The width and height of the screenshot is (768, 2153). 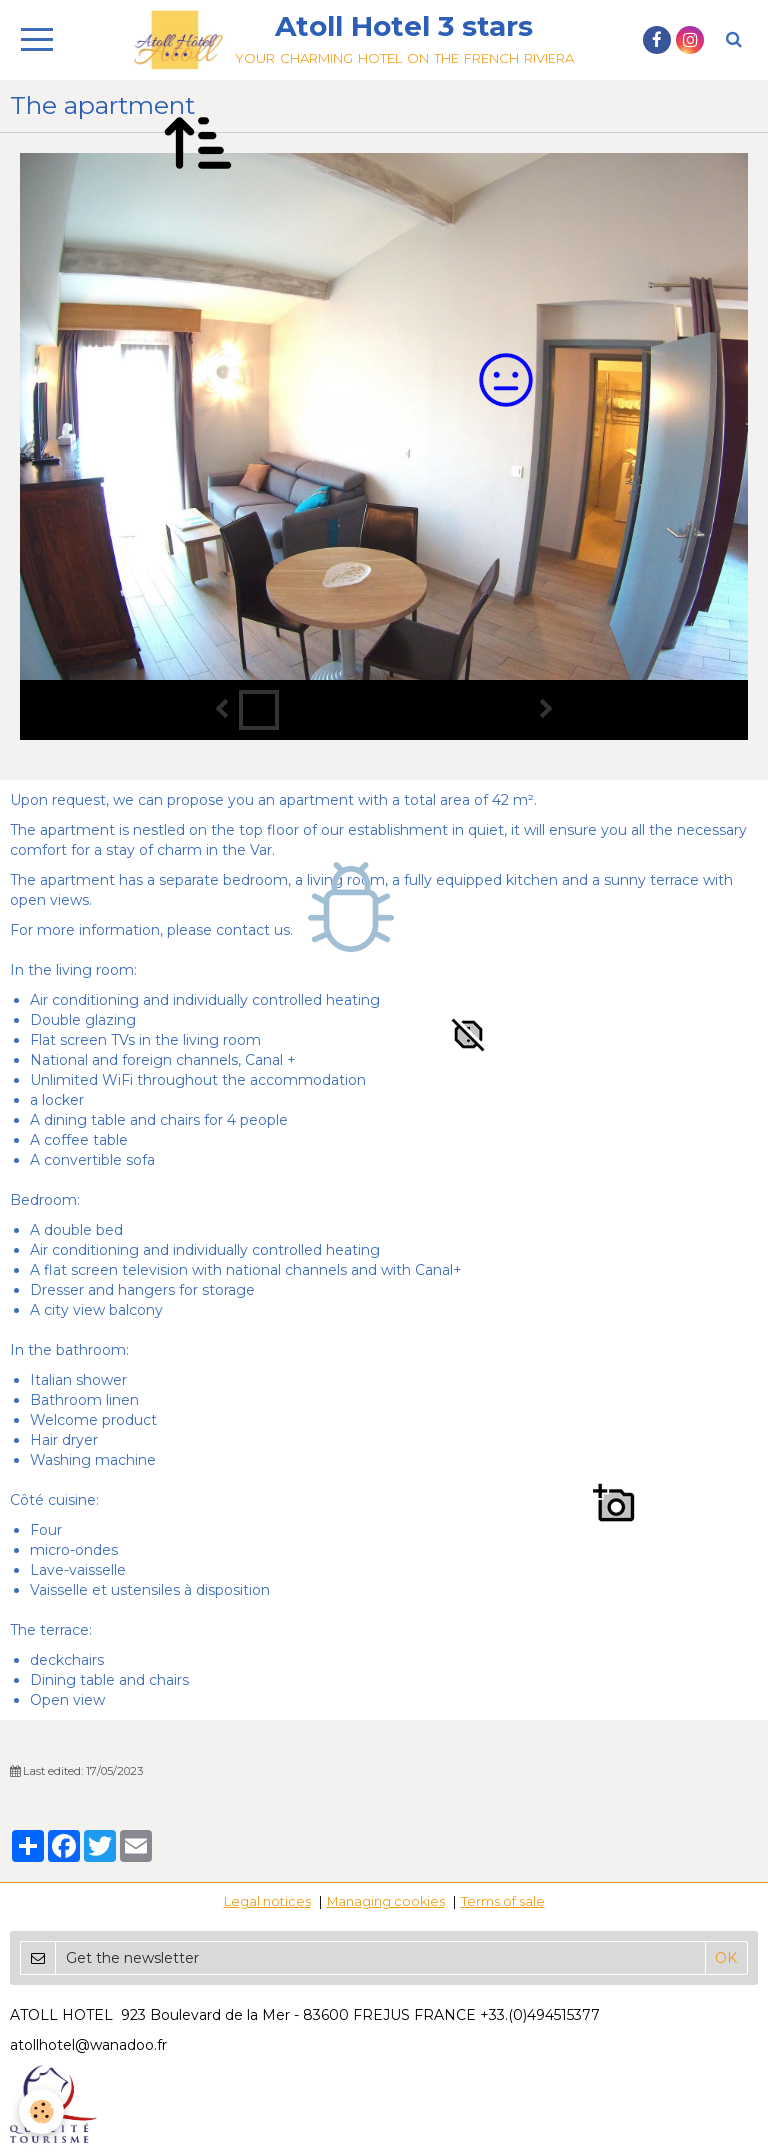 I want to click on report a bug or issue, so click(x=351, y=909).